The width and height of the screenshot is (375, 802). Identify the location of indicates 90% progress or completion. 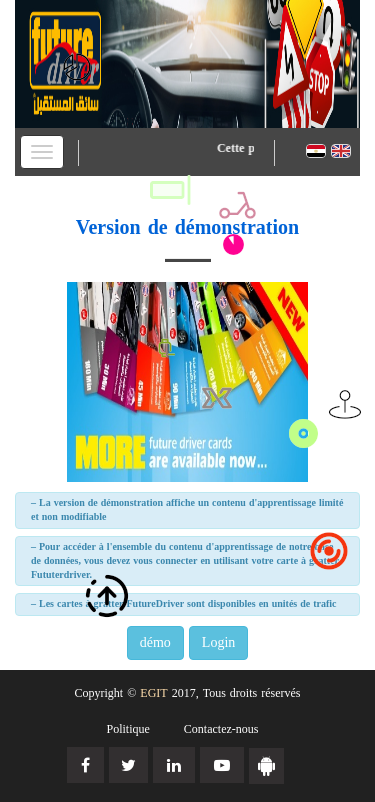
(233, 244).